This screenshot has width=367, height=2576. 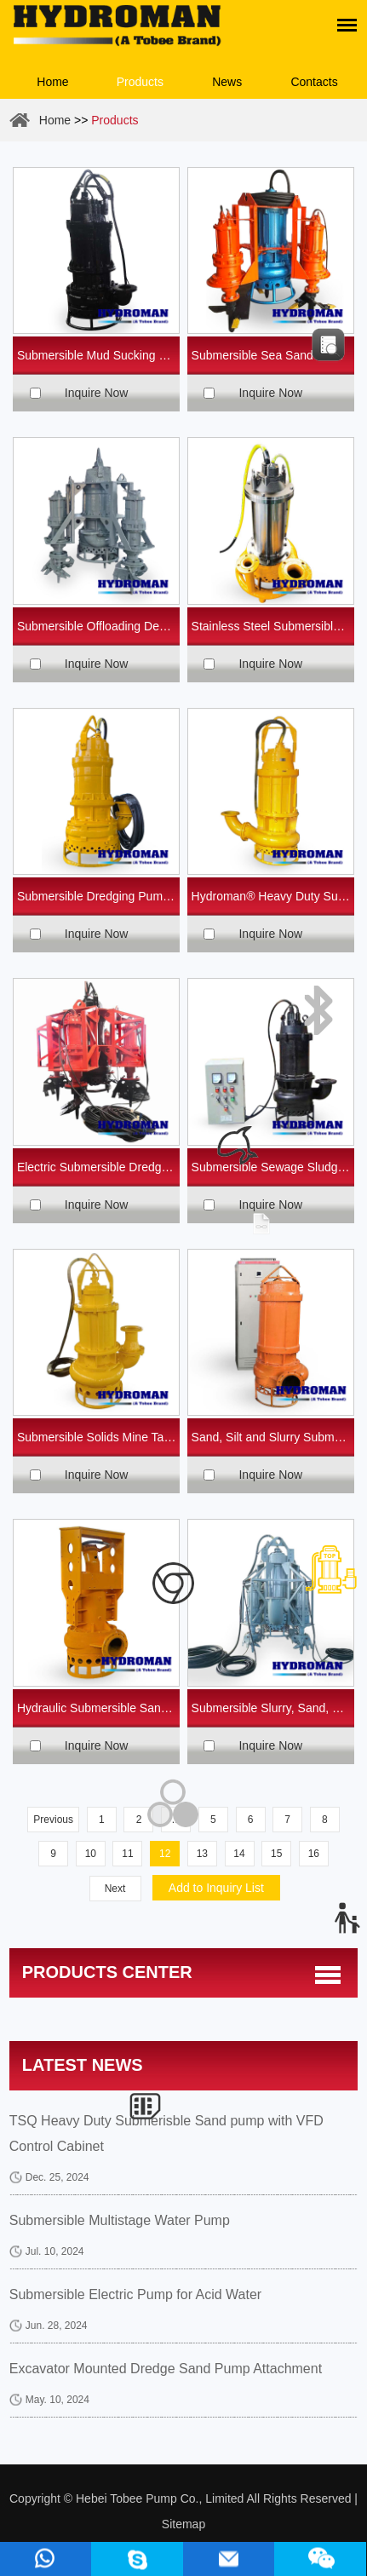 I want to click on open google chrome browser, so click(x=173, y=1583).